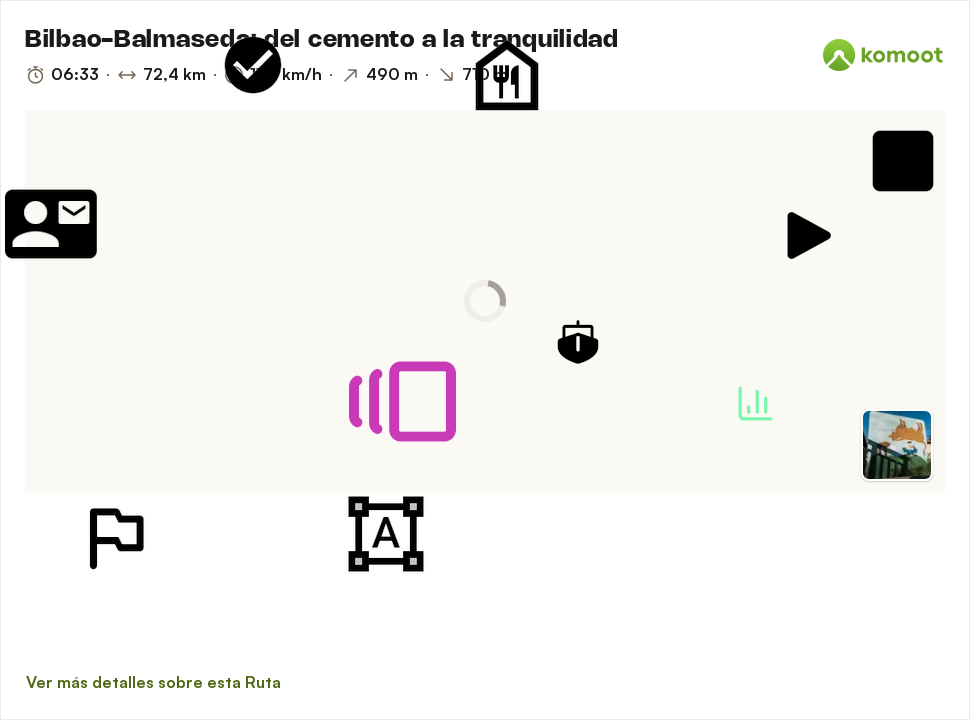 The image size is (970, 720). Describe the element at coordinates (51, 224) in the screenshot. I see `view contact email information` at that location.